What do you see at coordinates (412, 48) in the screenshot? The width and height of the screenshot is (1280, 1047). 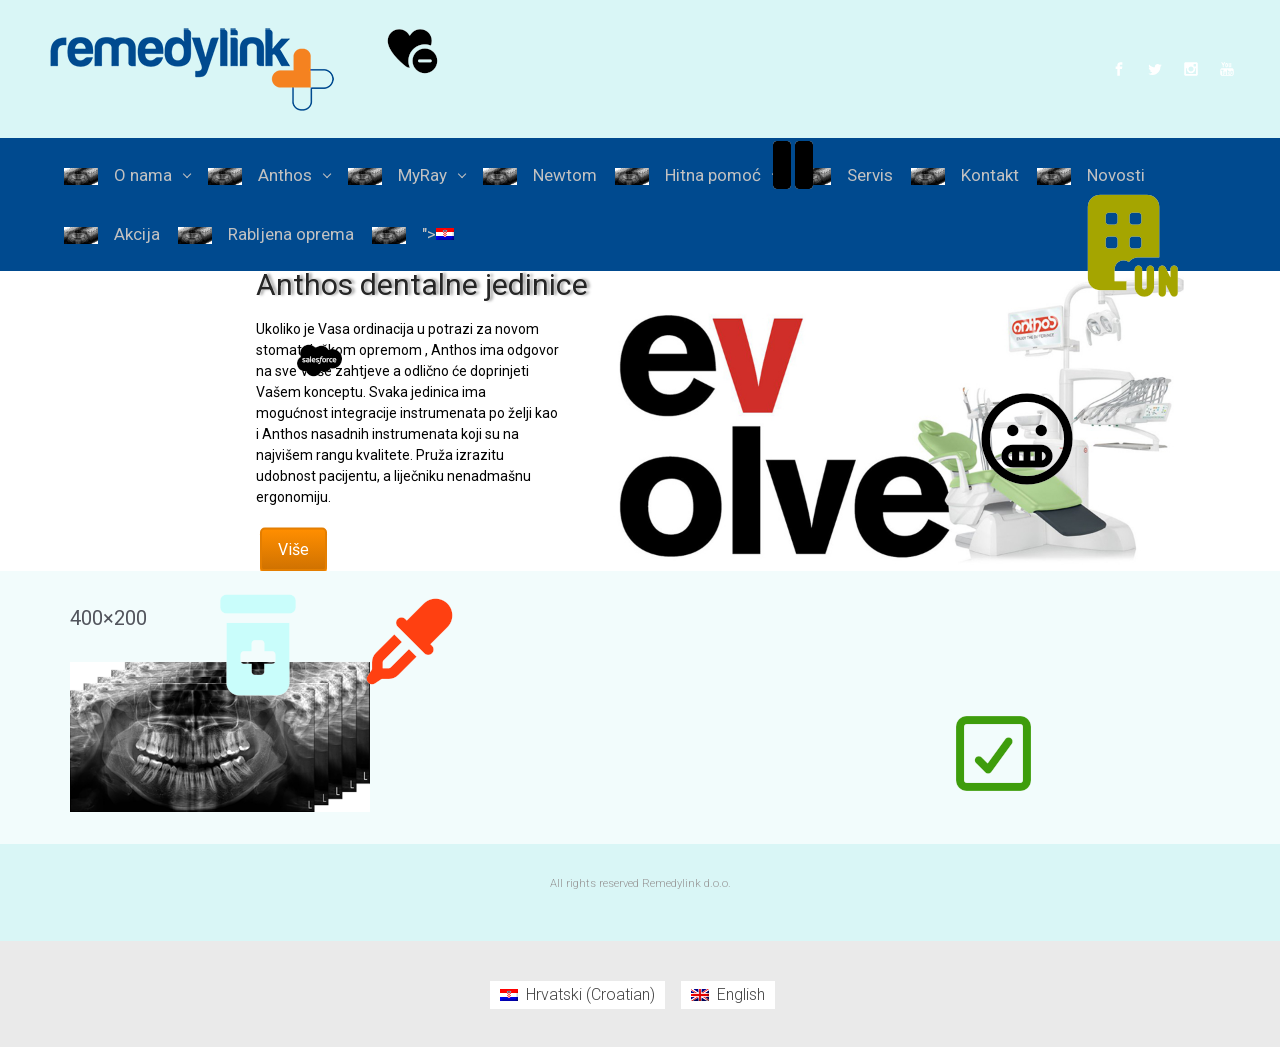 I see `remove from favorites` at bounding box center [412, 48].